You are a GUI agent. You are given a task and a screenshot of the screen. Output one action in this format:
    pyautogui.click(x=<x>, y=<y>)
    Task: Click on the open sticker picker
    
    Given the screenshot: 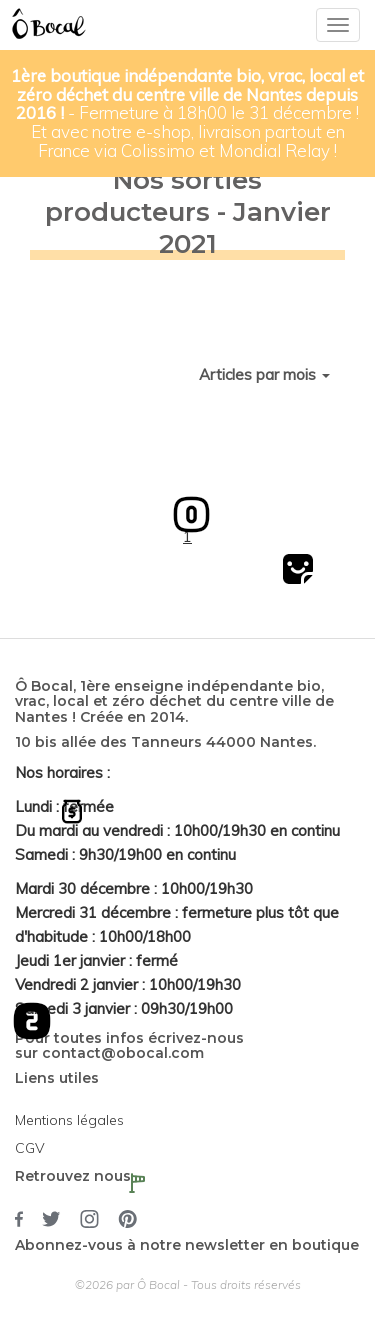 What is the action you would take?
    pyautogui.click(x=298, y=569)
    